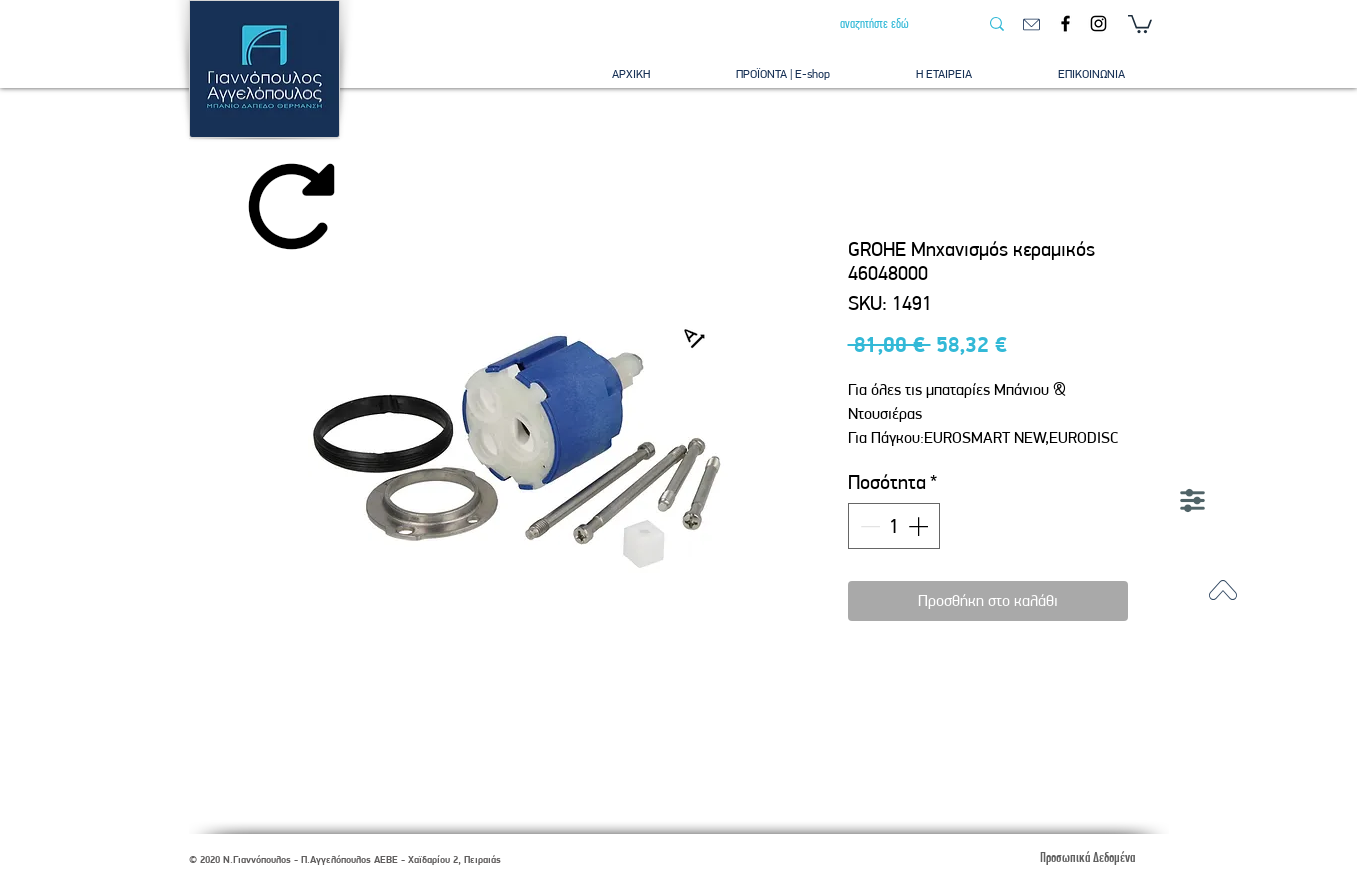  I want to click on redo the last undone action, so click(291, 206).